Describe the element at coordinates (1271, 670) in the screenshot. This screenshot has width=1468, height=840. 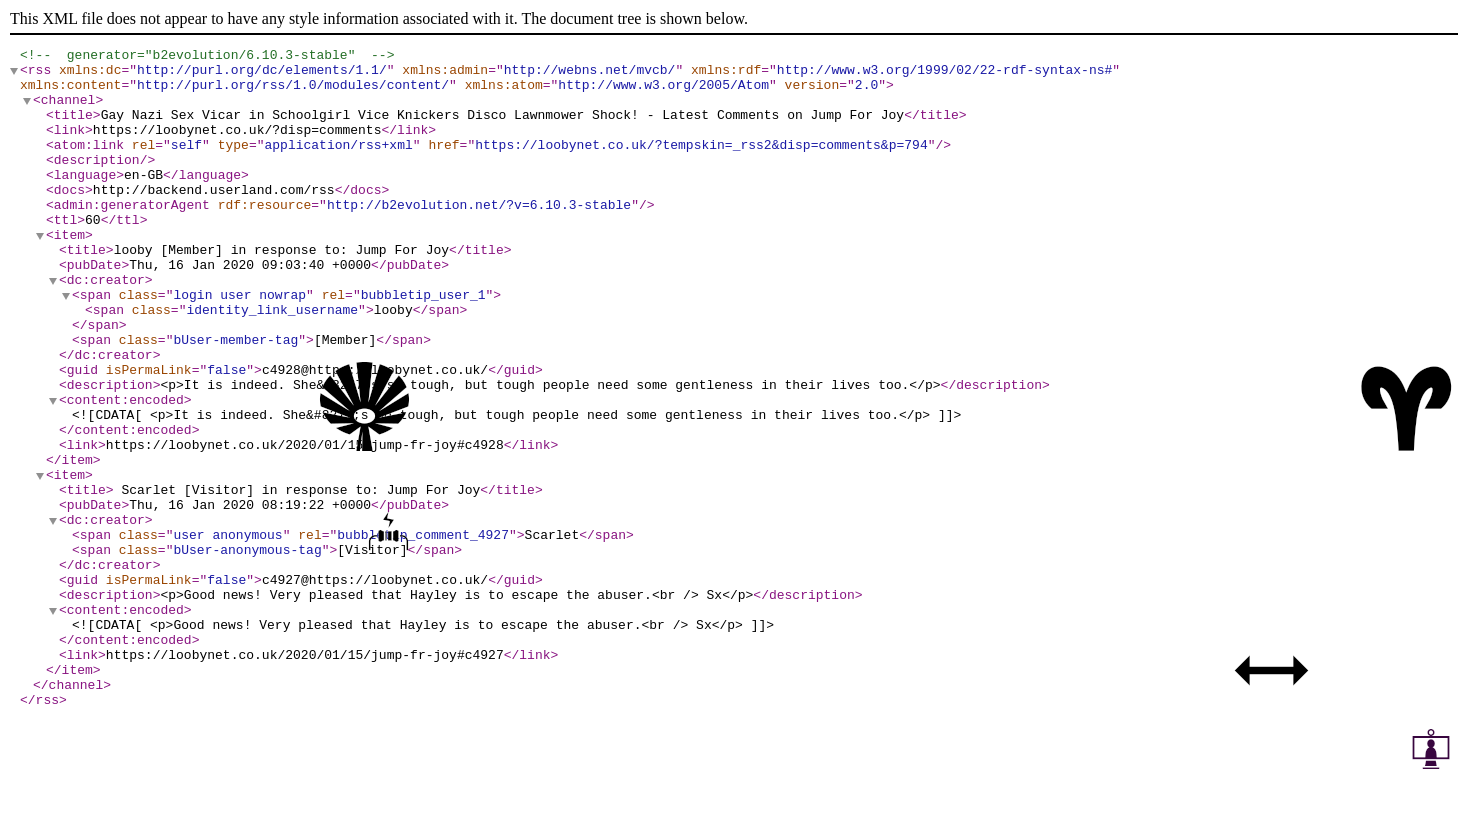
I see `flip image horizontally` at that location.